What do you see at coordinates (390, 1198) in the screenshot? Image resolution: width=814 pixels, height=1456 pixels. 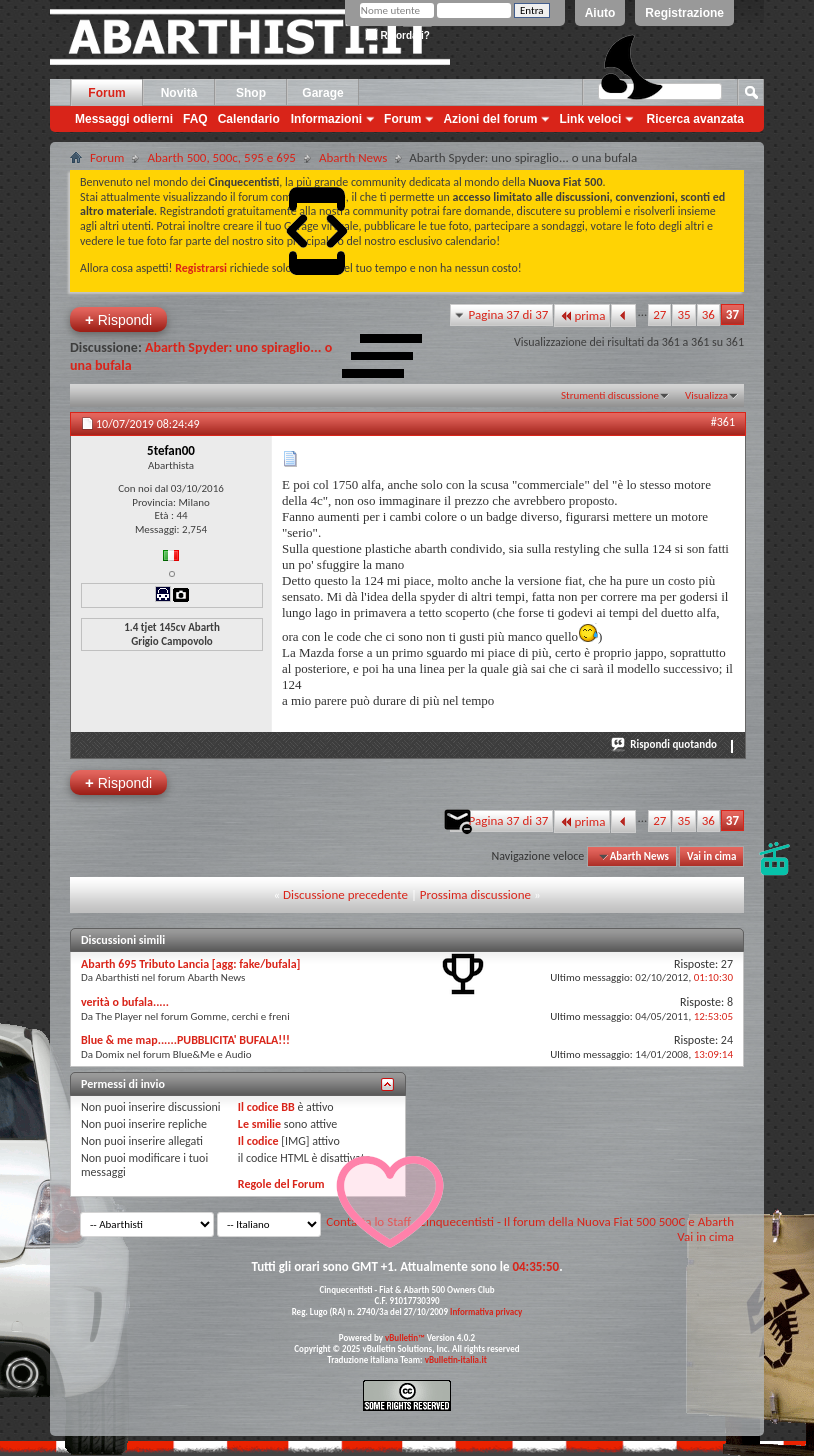 I see `add to favorites` at bounding box center [390, 1198].